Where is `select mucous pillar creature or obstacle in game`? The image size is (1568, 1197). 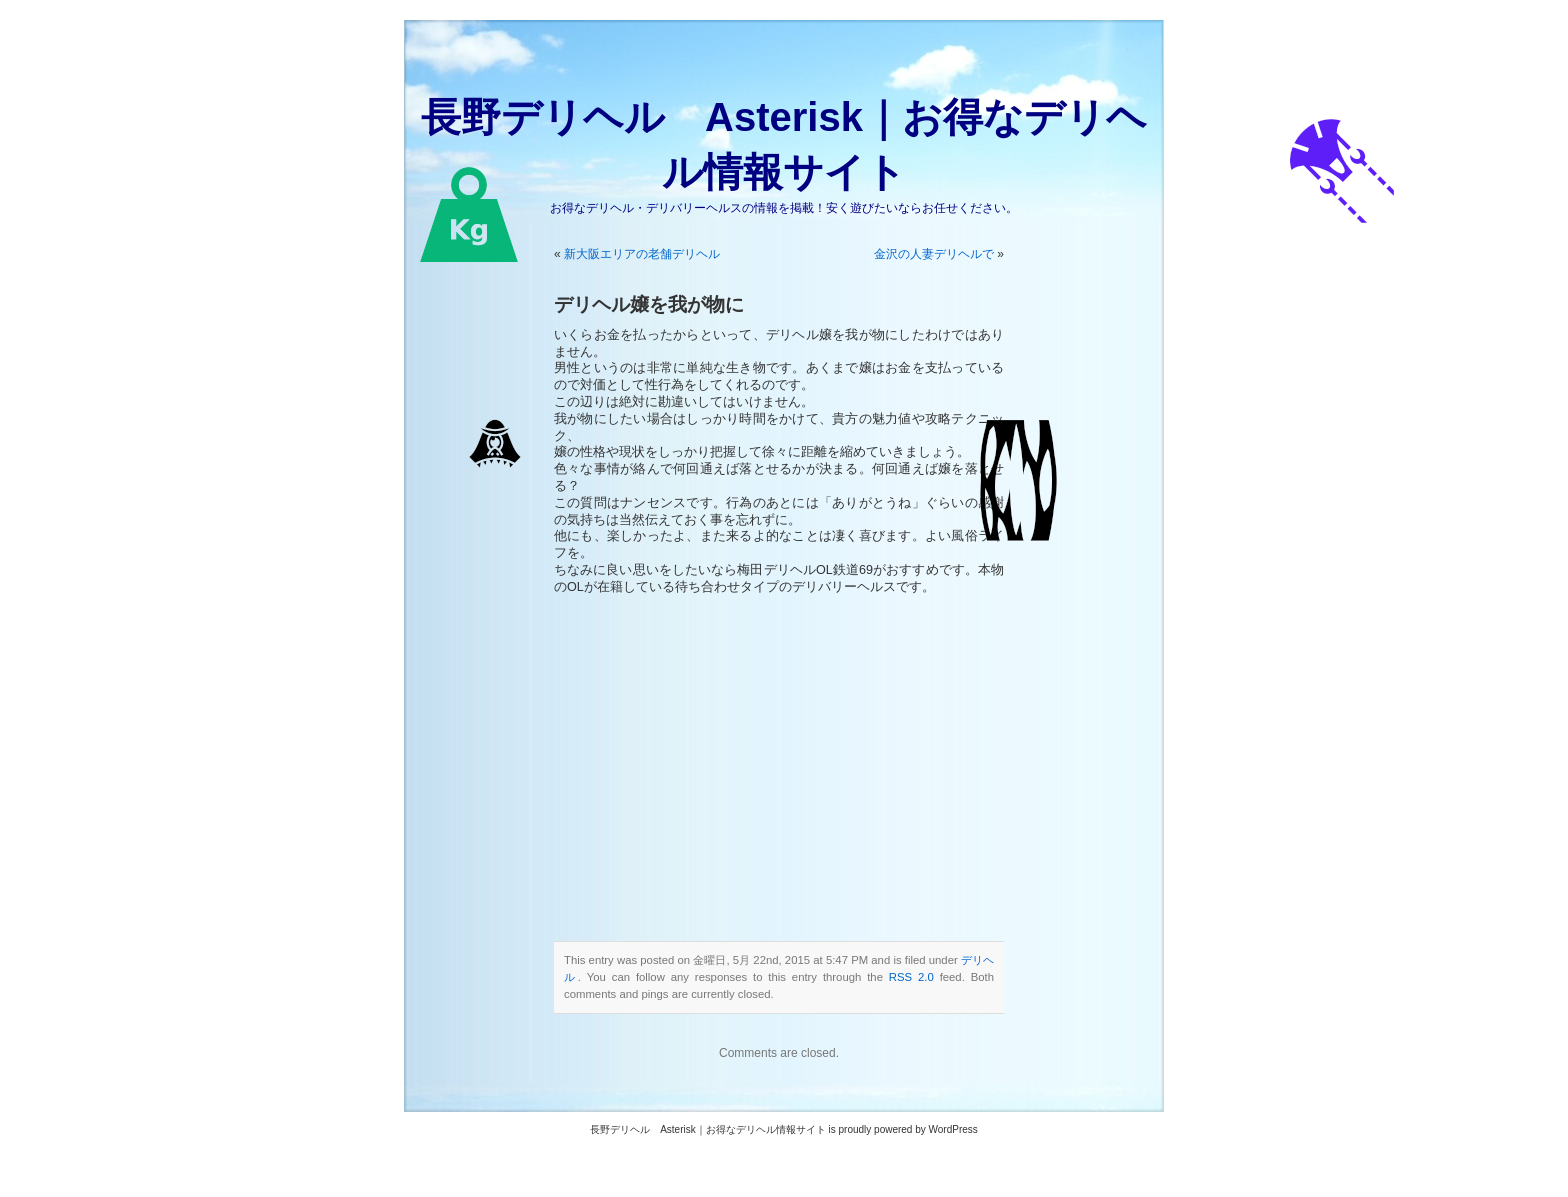 select mucous pillar creature or obstacle in game is located at coordinates (1018, 480).